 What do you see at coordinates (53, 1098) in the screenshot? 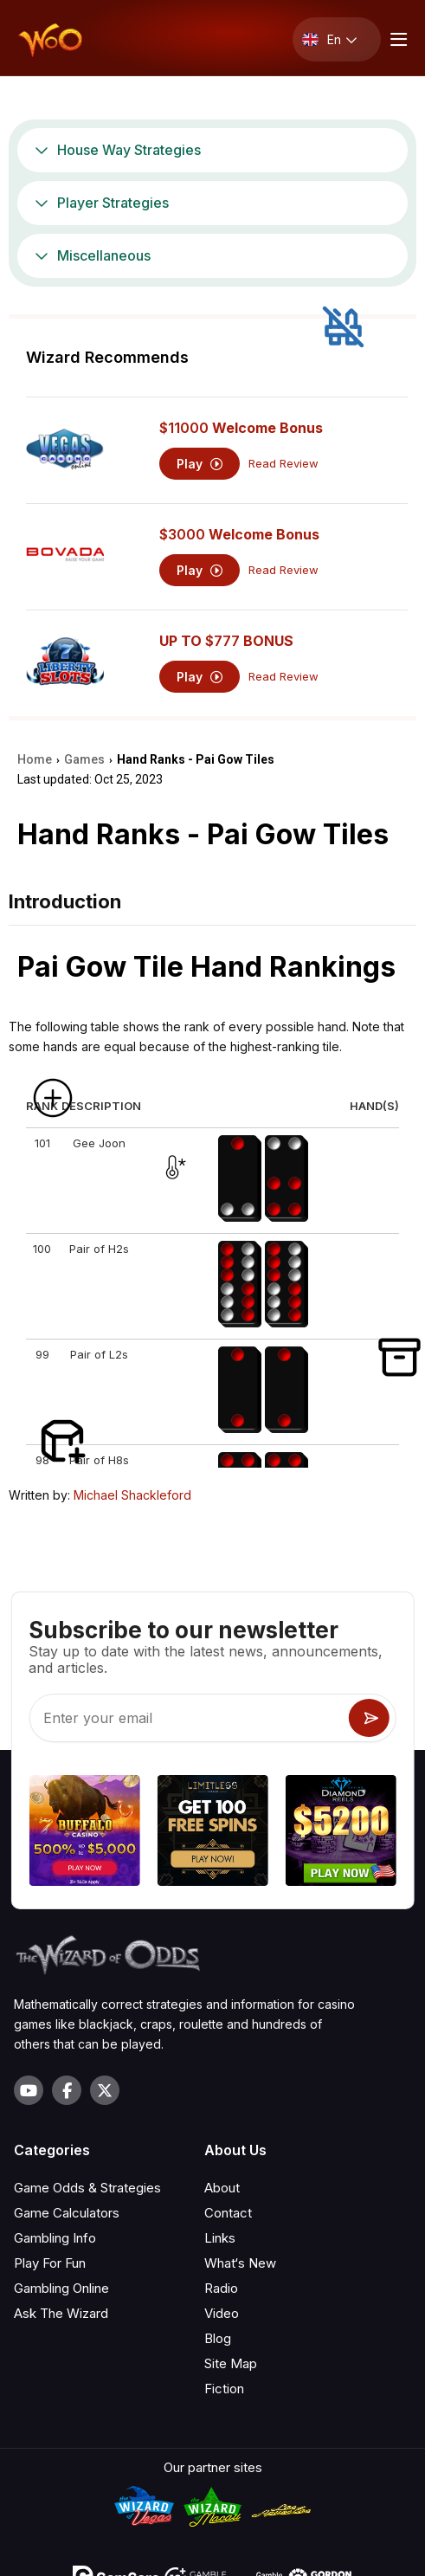
I see `add a new item` at bounding box center [53, 1098].